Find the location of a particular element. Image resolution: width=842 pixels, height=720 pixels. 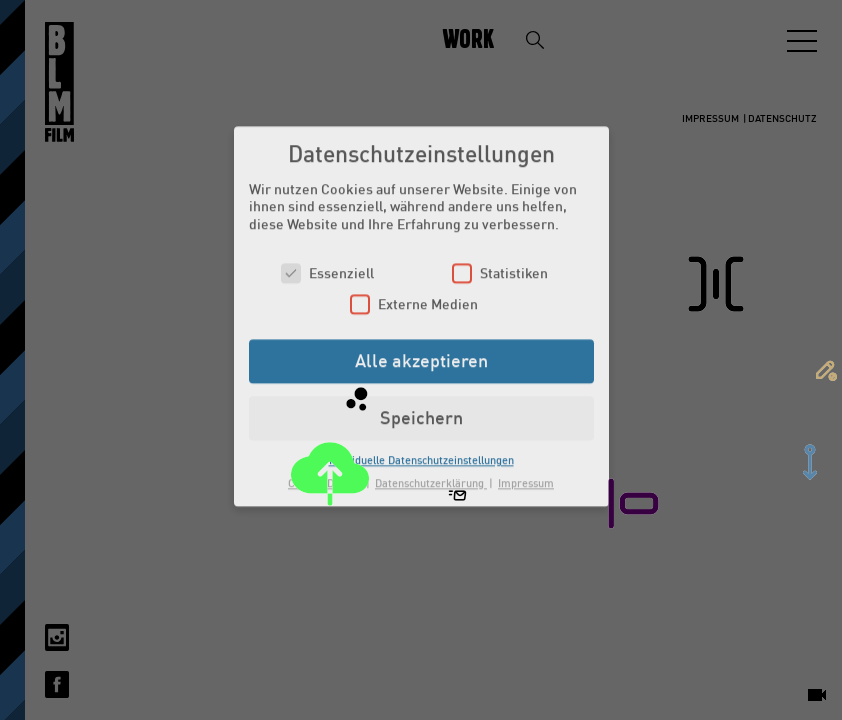

cancel editing mode is located at coordinates (825, 369).